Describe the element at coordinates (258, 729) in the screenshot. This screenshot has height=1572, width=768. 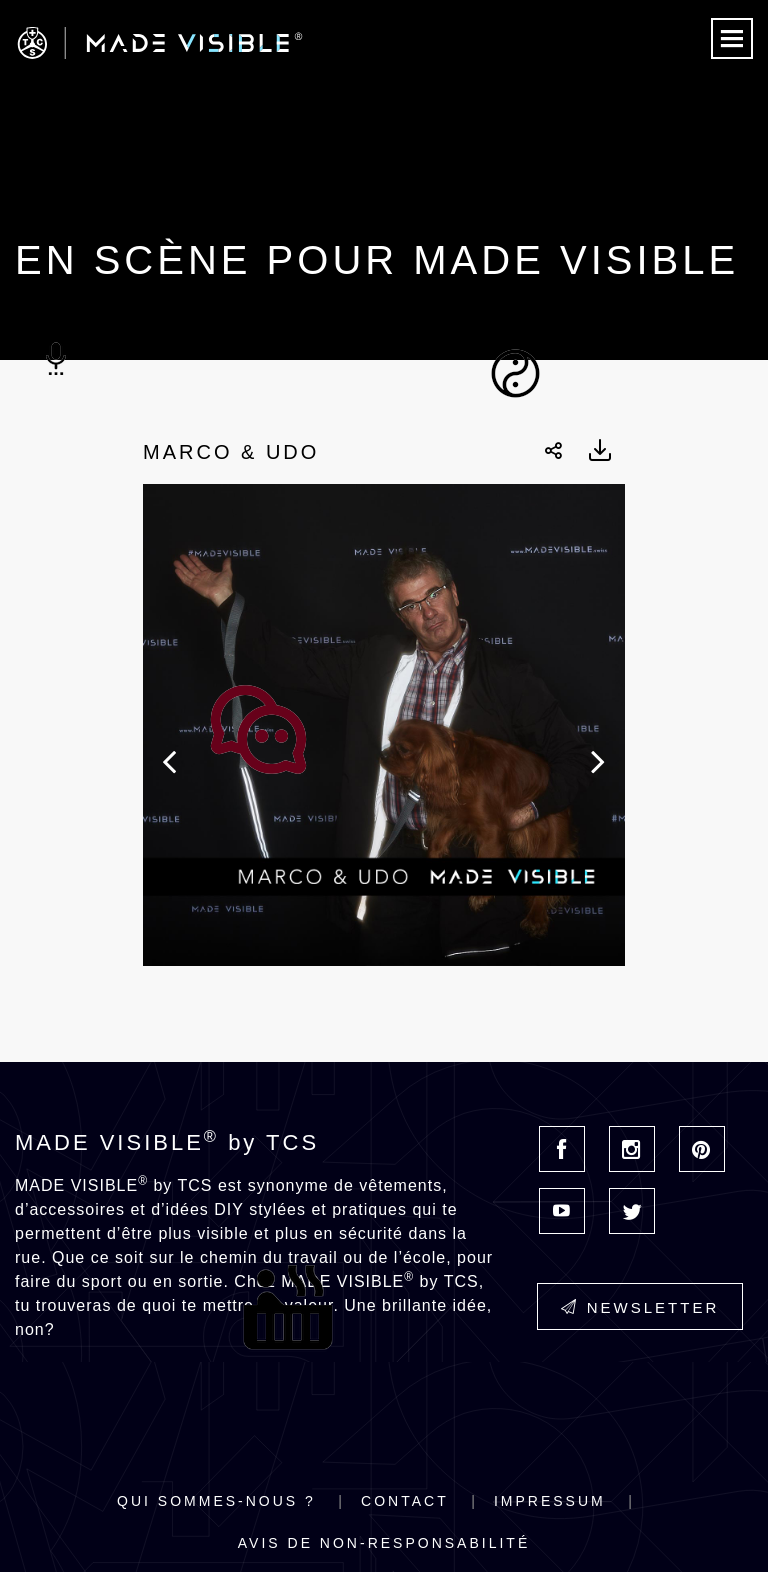
I see `open wechat messaging app` at that location.